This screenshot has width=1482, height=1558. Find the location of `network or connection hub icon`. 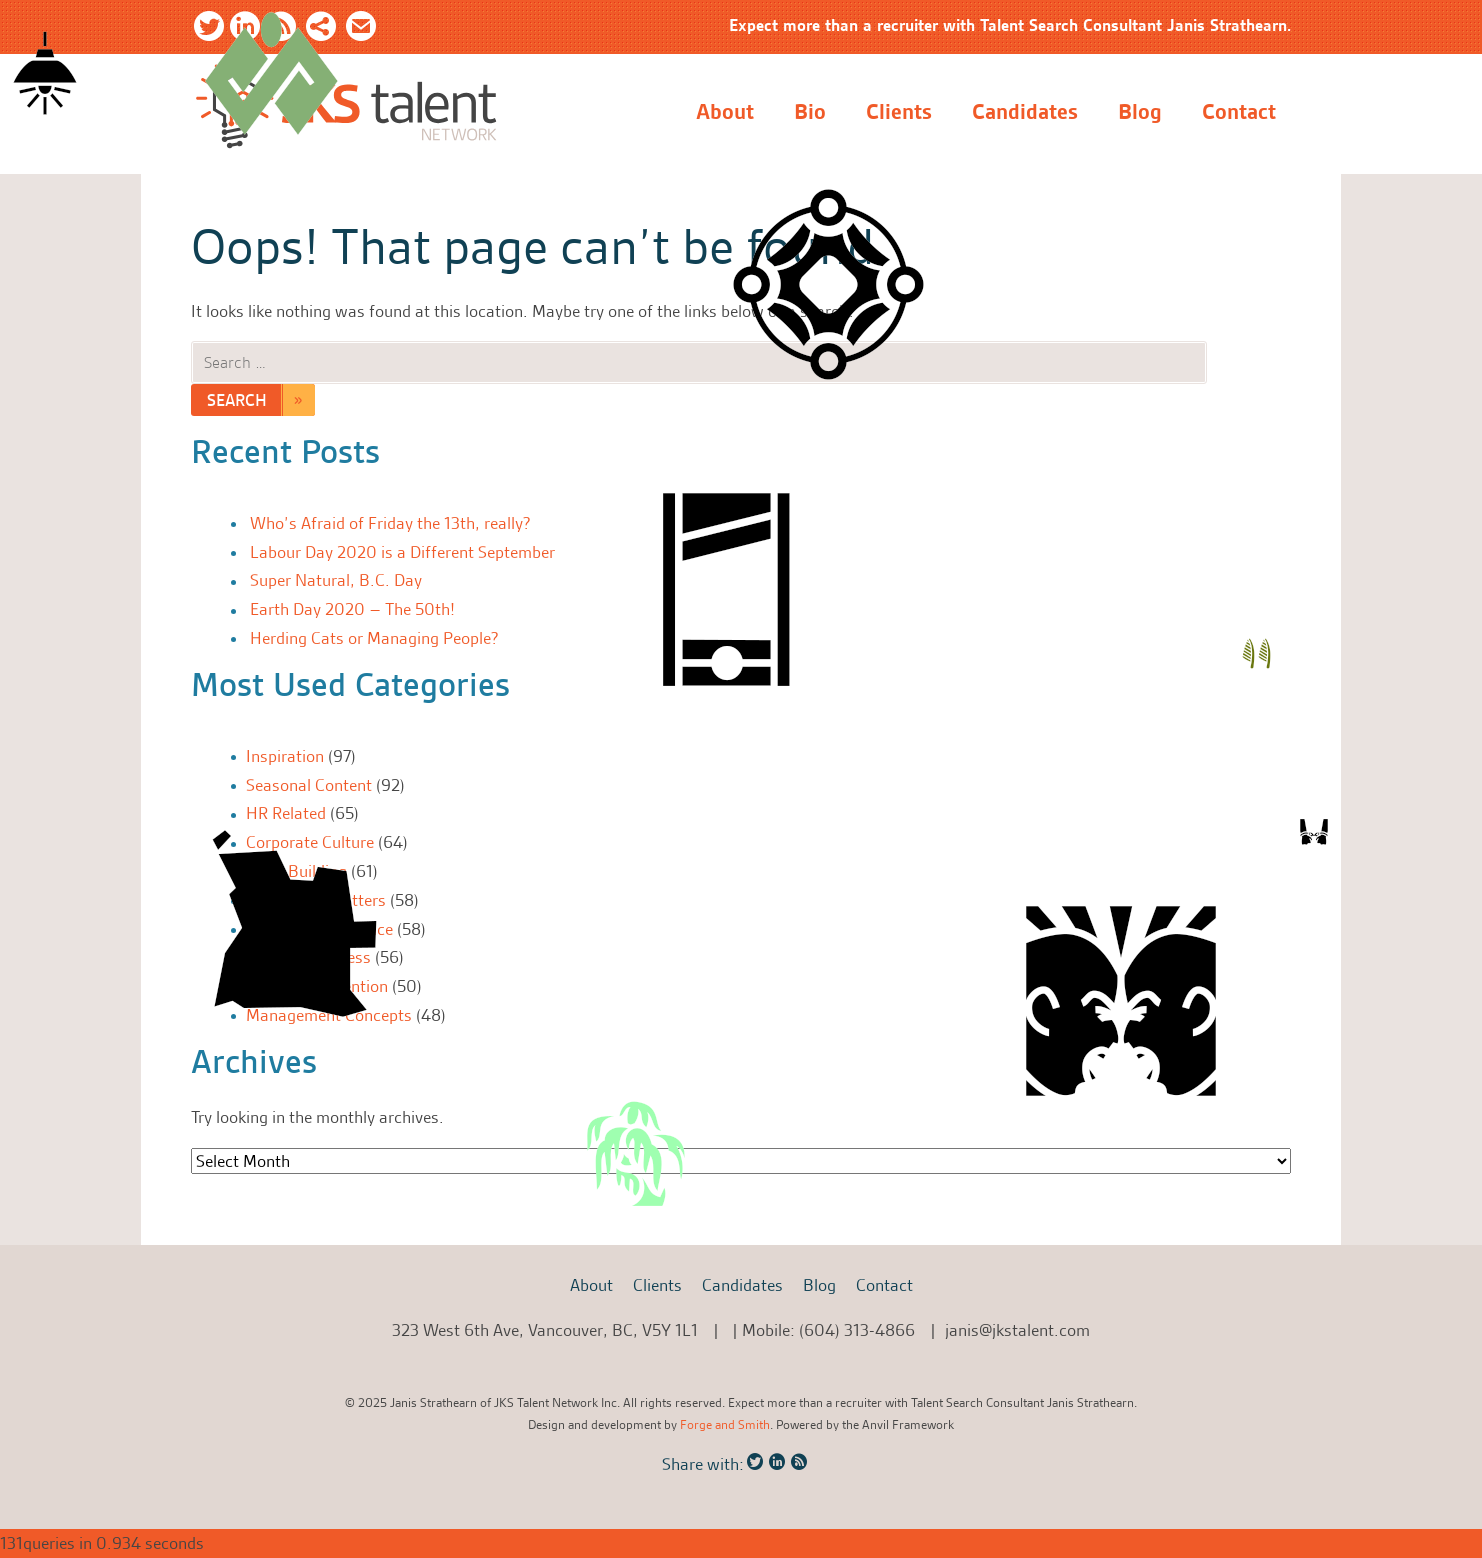

network or connection hub icon is located at coordinates (828, 284).